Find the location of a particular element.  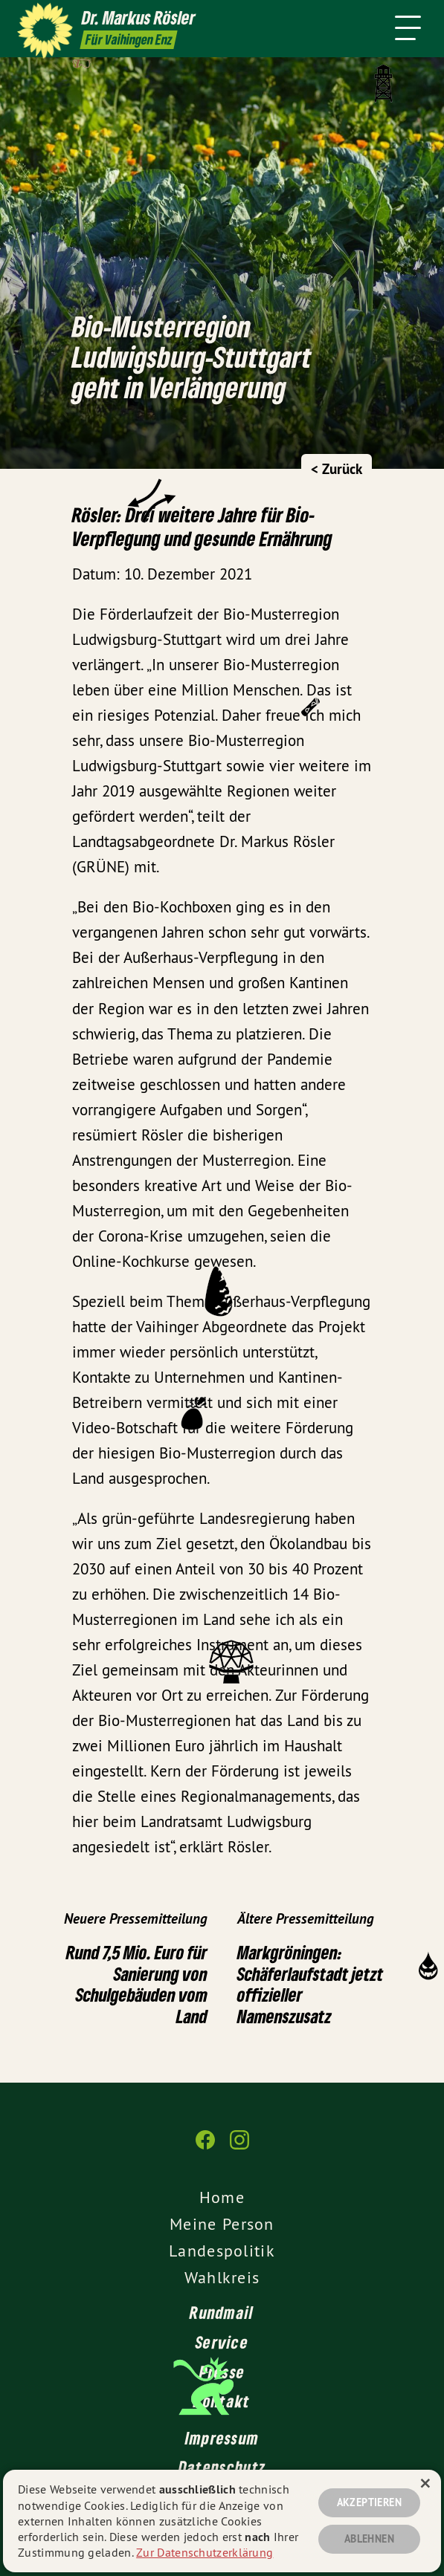

indicates slavery or oppression theme in historical game content is located at coordinates (203, 2384).